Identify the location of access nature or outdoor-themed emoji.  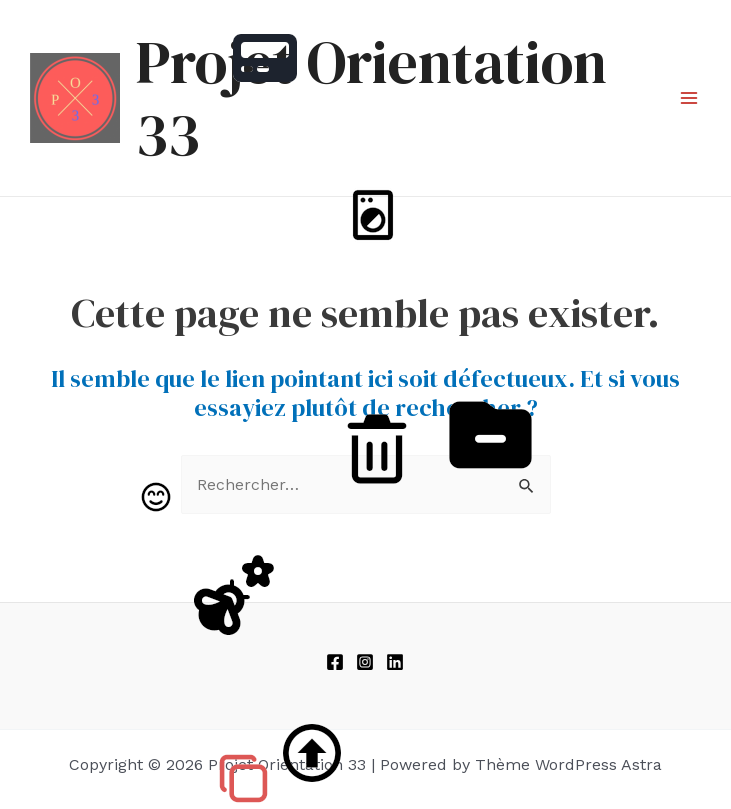
(234, 595).